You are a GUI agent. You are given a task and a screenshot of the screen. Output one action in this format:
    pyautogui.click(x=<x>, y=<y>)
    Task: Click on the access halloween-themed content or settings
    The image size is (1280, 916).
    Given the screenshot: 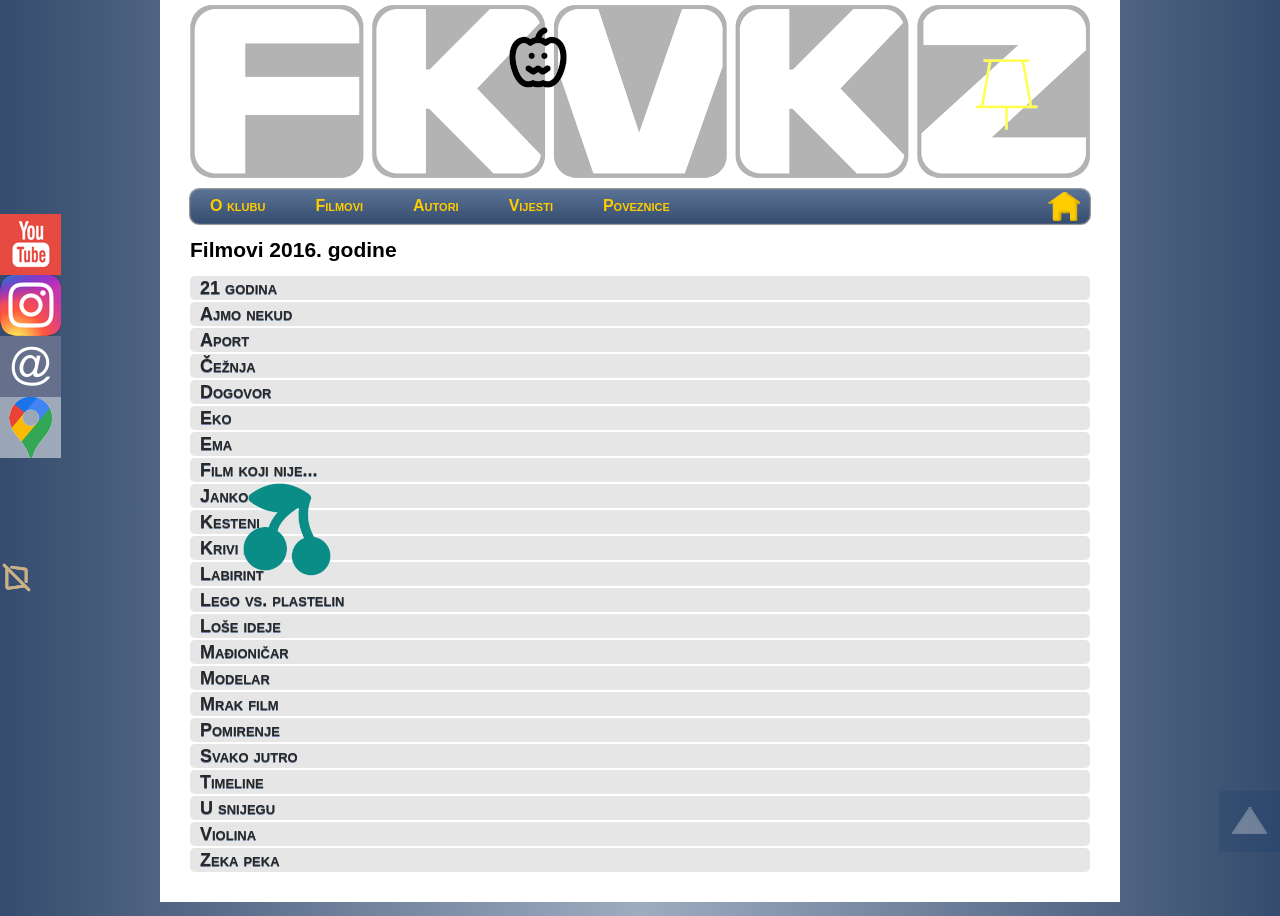 What is the action you would take?
    pyautogui.click(x=538, y=59)
    